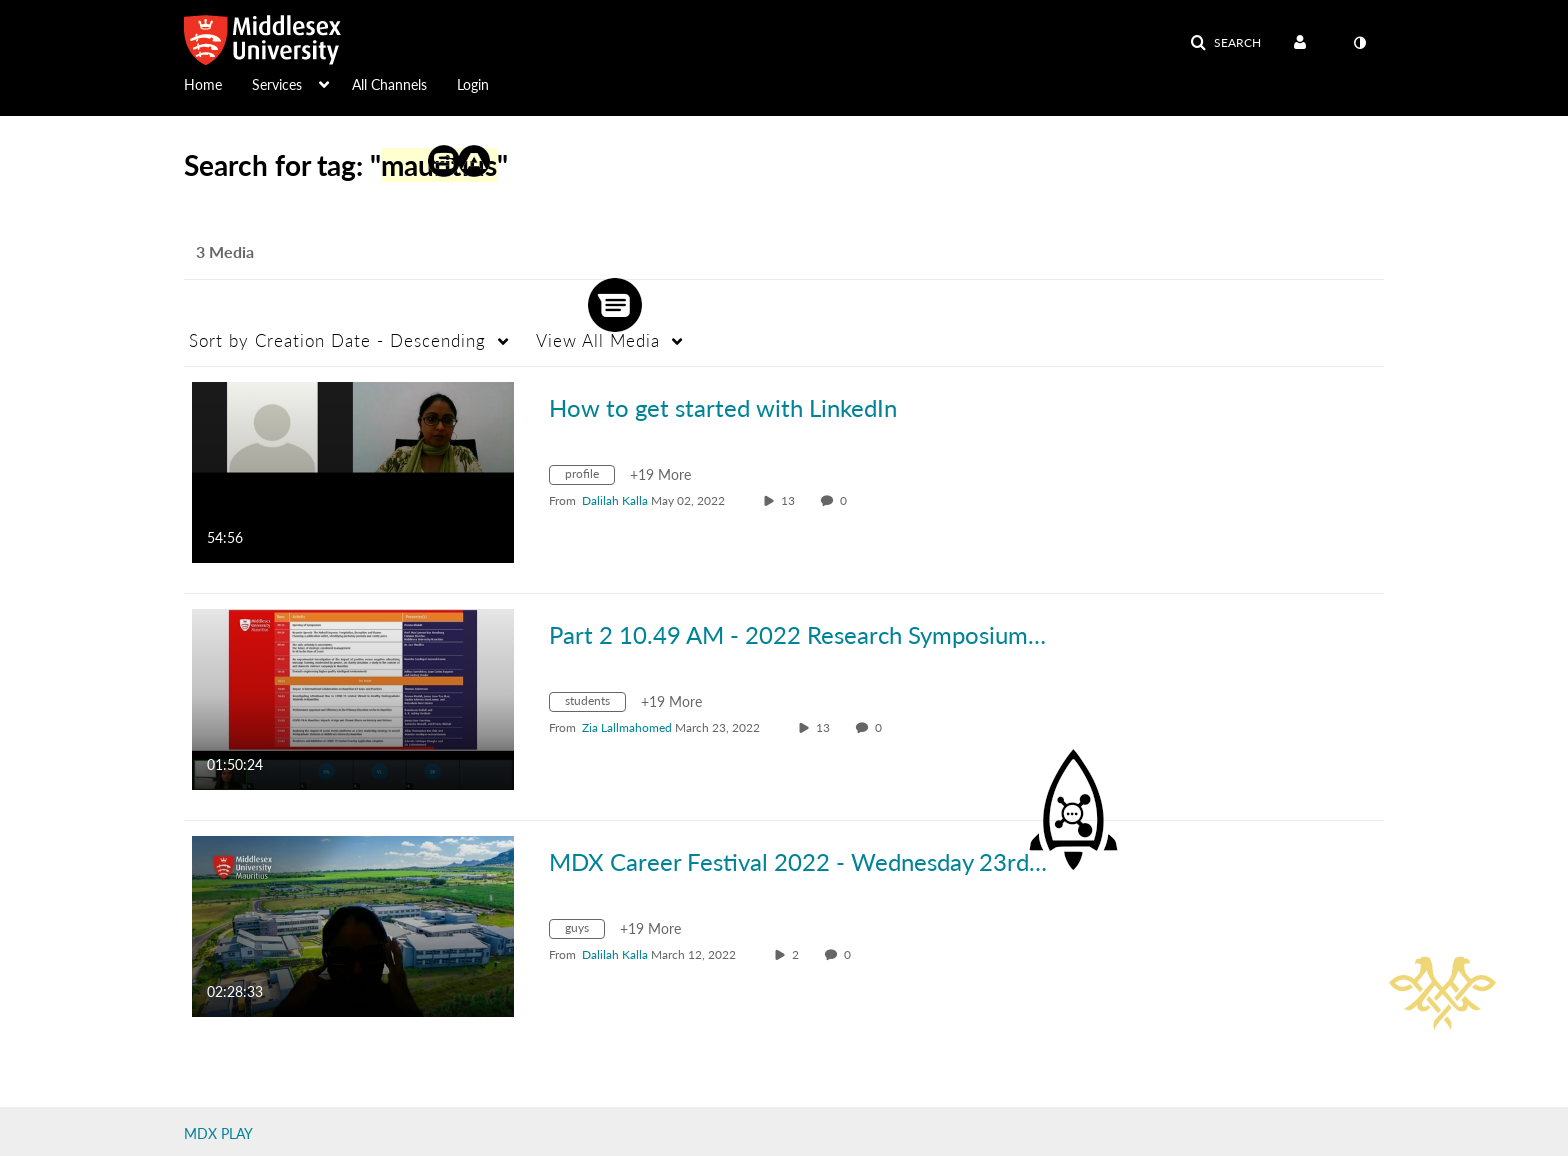  I want to click on air serbia airline logo, so click(1442, 993).